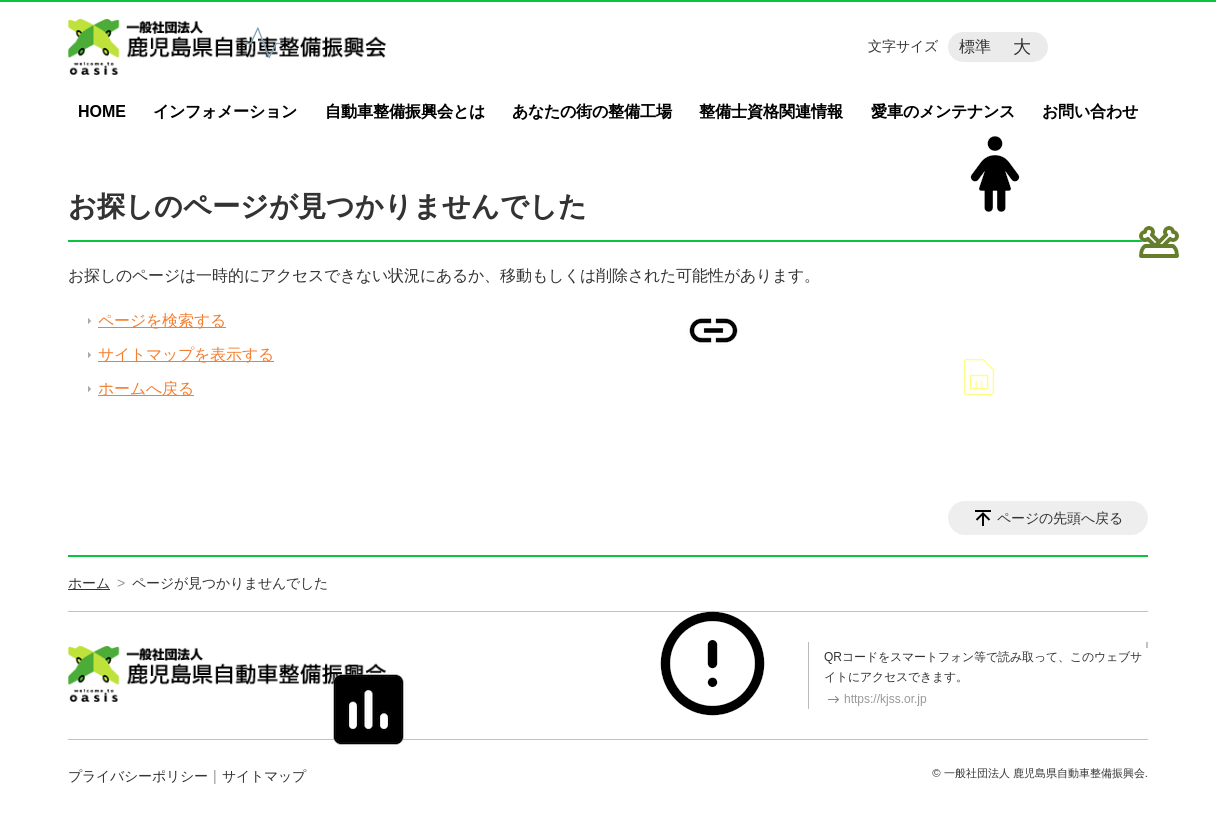 The height and width of the screenshot is (834, 1216). What do you see at coordinates (712, 663) in the screenshot?
I see `indicates a warning or alert status` at bounding box center [712, 663].